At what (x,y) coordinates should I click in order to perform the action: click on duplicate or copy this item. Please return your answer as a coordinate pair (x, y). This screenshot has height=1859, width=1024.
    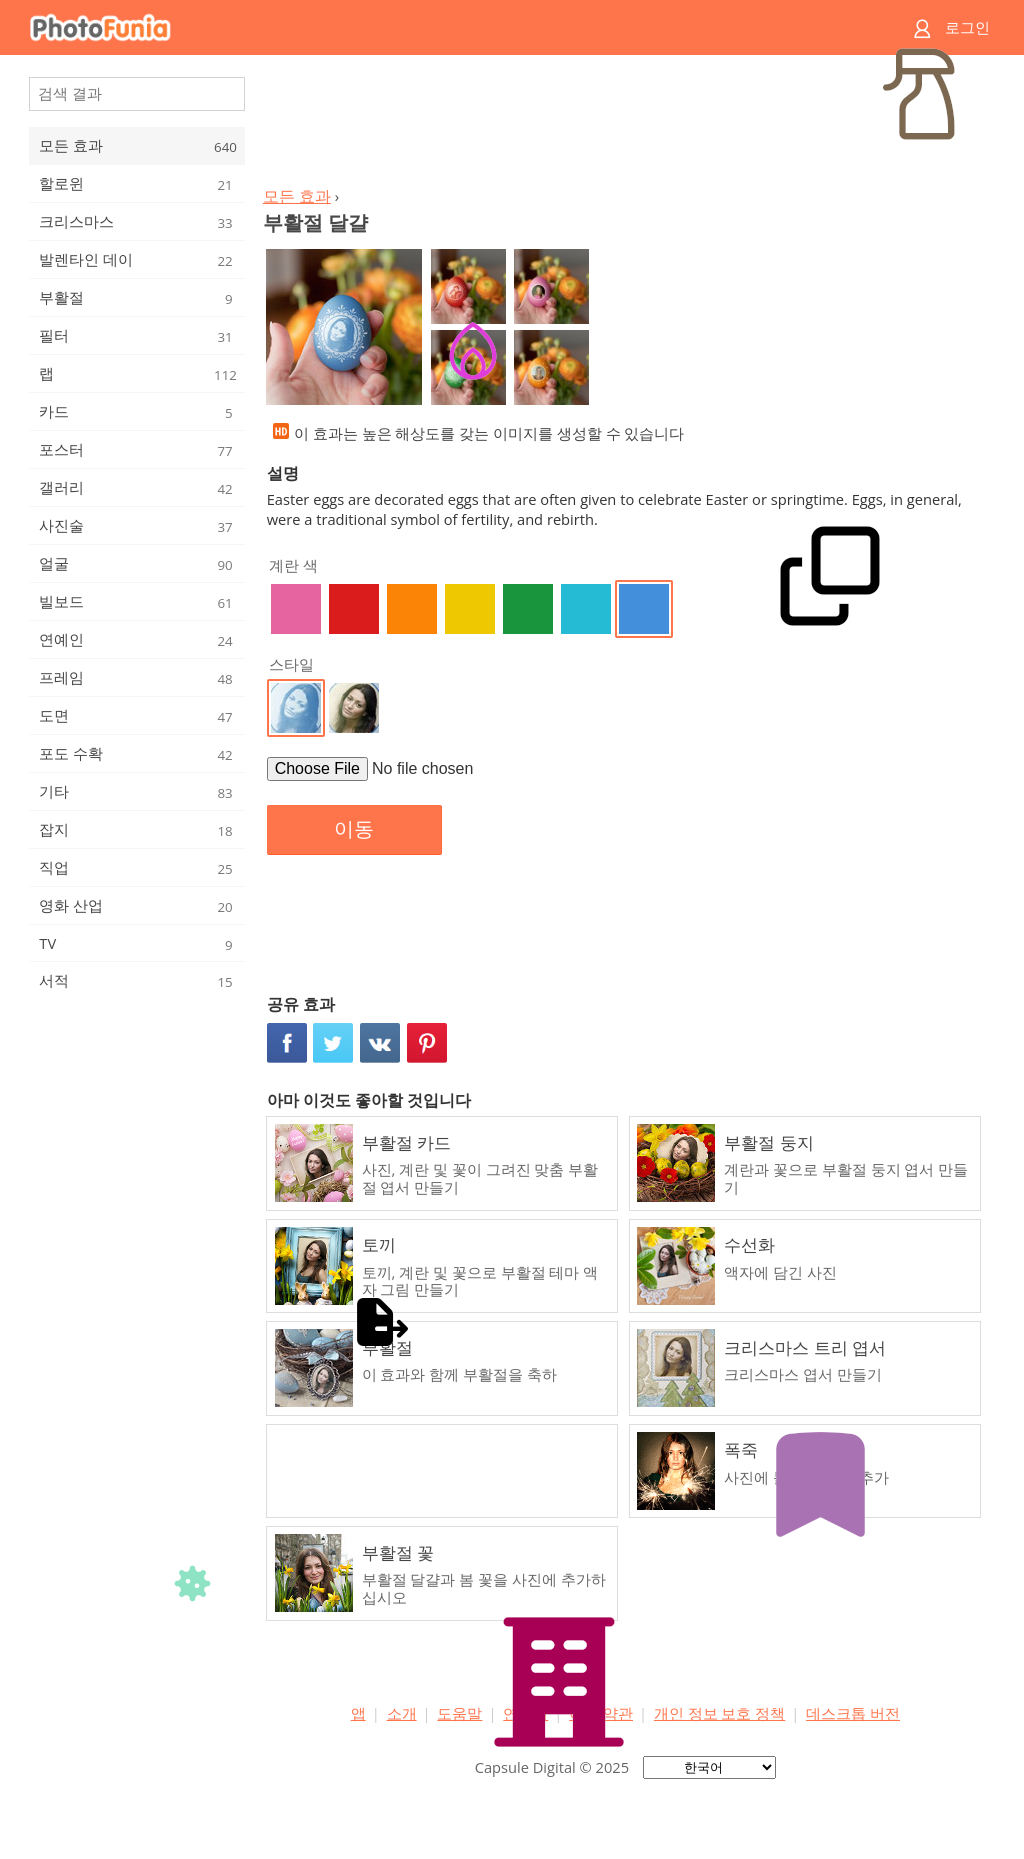
    Looking at the image, I should click on (830, 576).